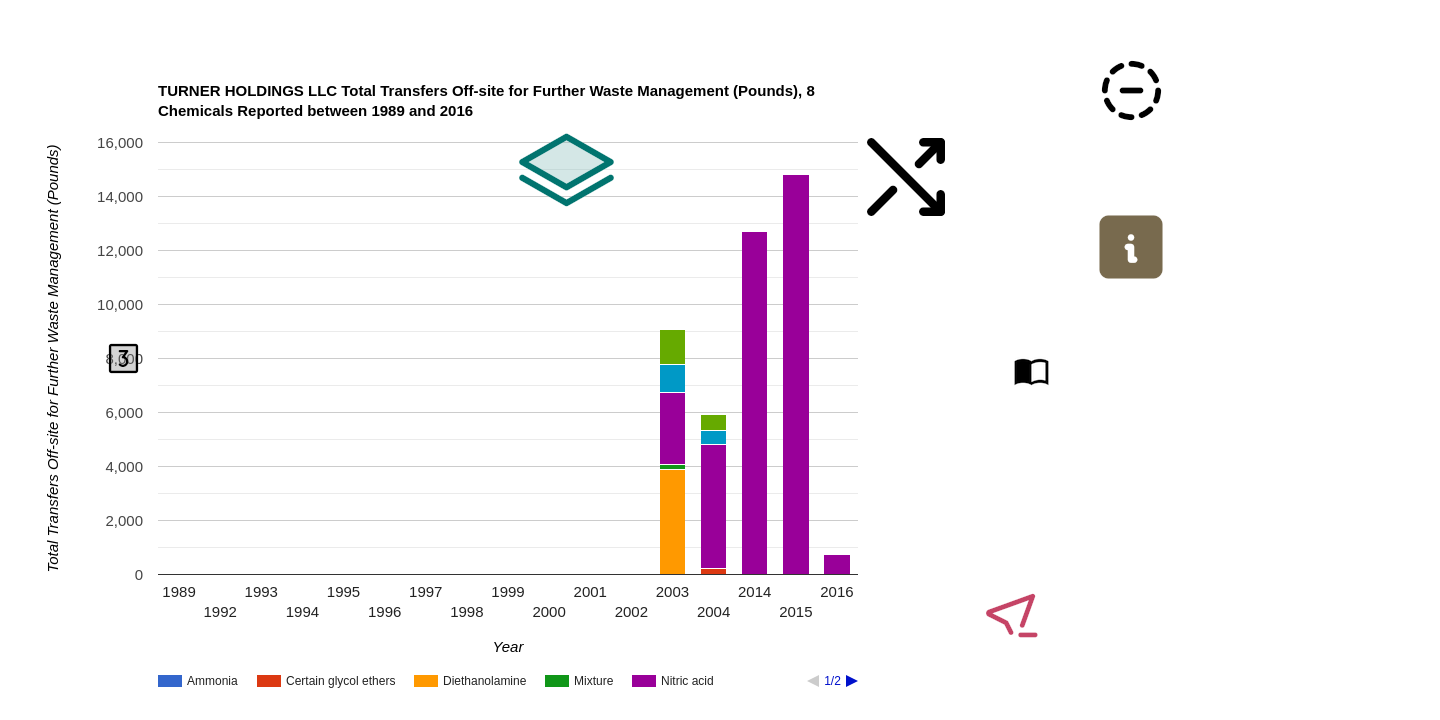 The image size is (1440, 720). Describe the element at coordinates (1131, 247) in the screenshot. I see `view more information or details` at that location.